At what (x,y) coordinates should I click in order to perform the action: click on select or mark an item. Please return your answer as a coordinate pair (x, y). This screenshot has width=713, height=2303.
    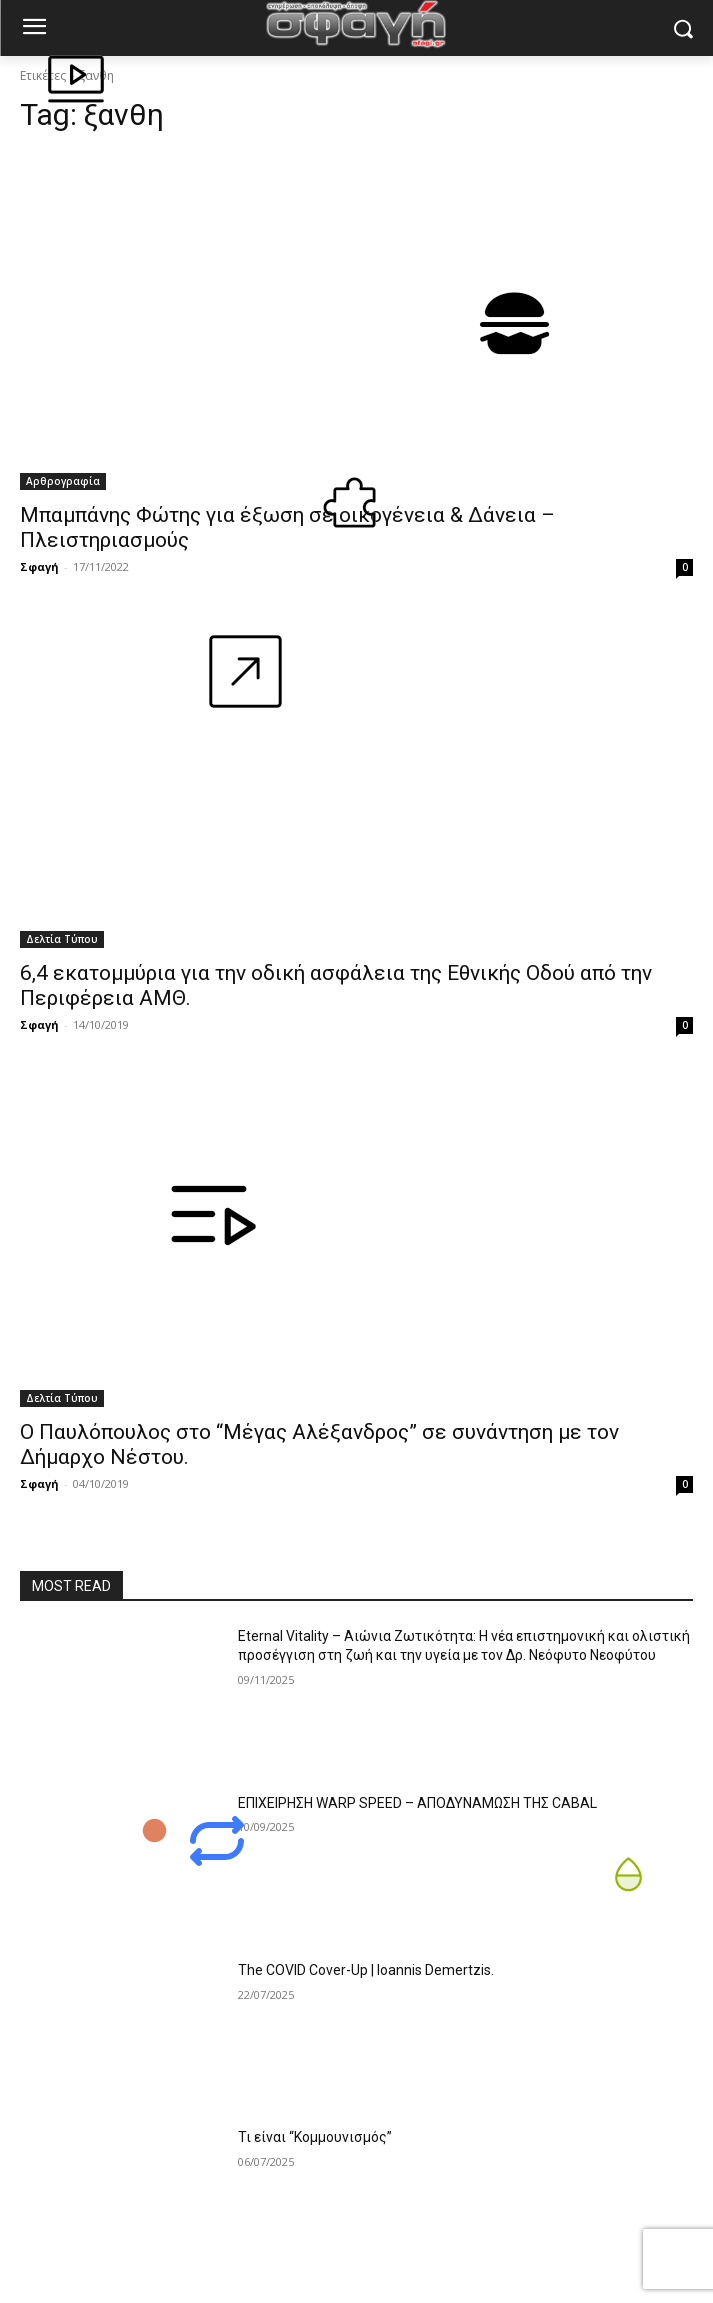
    Looking at the image, I should click on (154, 1830).